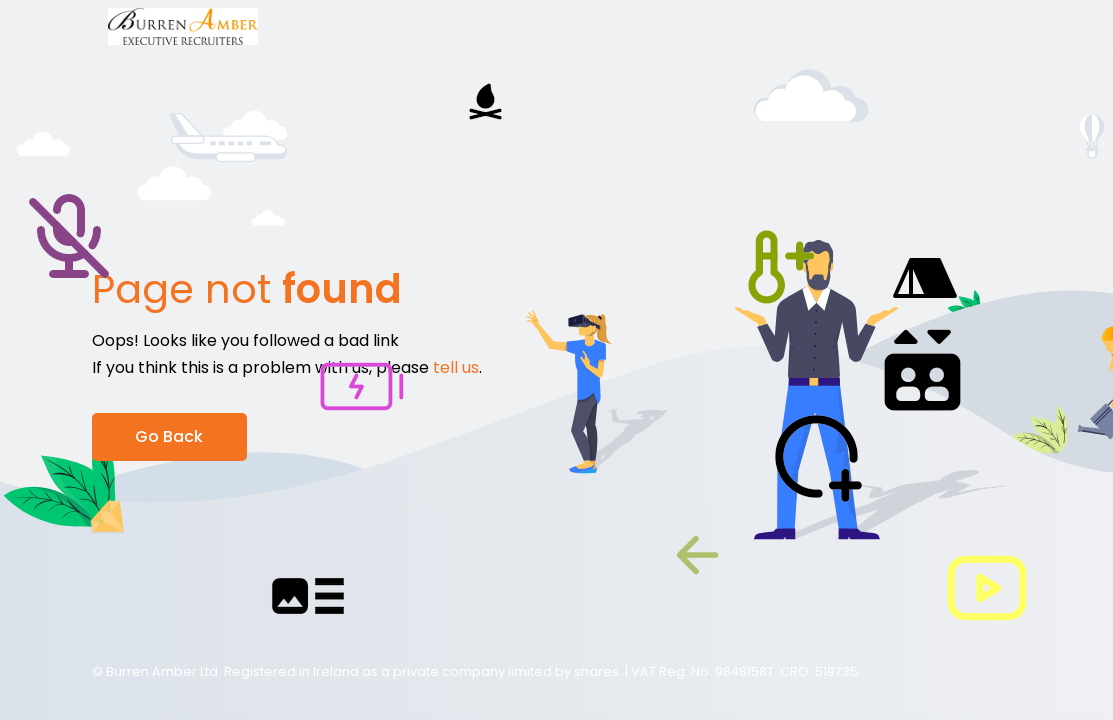 This screenshot has height=720, width=1113. I want to click on increase temperature setting, so click(774, 267).